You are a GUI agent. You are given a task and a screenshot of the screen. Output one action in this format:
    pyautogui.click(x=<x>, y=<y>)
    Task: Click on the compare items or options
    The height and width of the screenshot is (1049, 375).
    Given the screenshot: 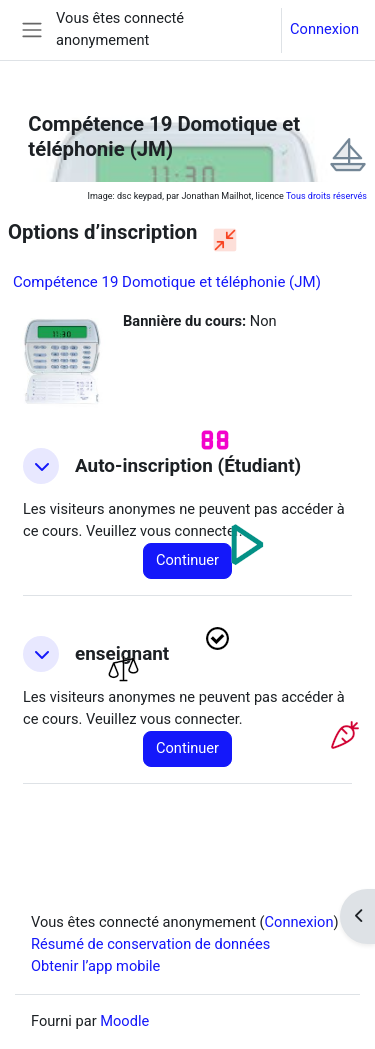 What is the action you would take?
    pyautogui.click(x=123, y=668)
    